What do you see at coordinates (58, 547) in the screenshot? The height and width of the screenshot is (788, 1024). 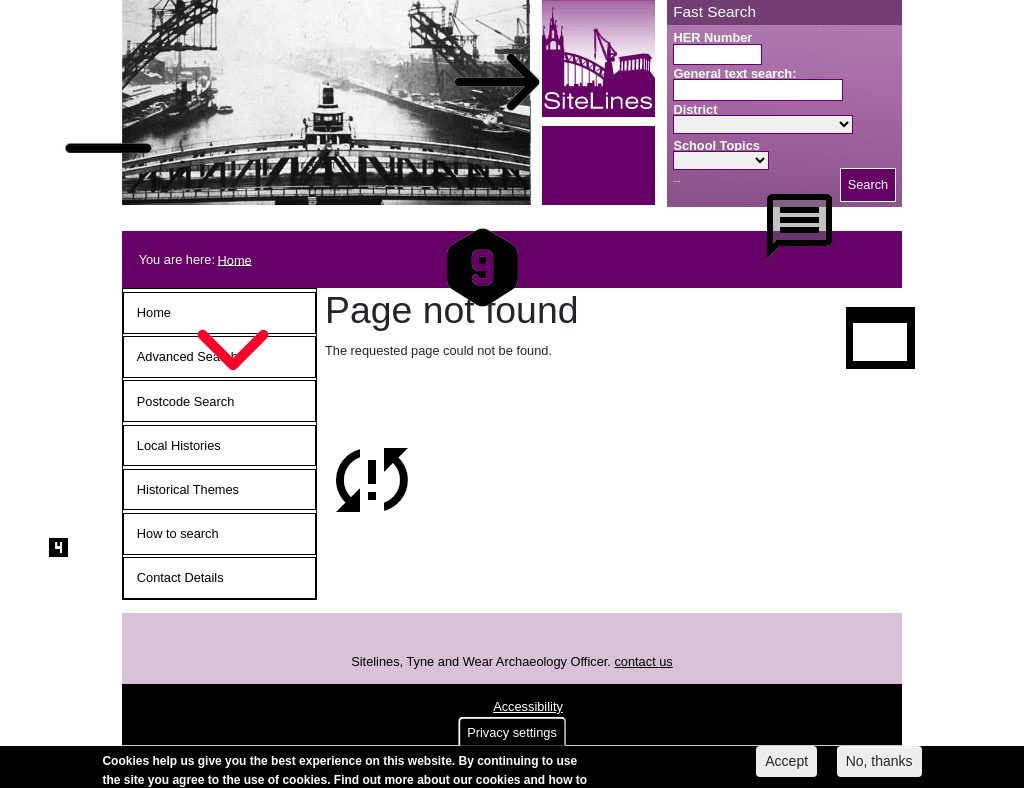 I see `select filter or preset number 4` at bounding box center [58, 547].